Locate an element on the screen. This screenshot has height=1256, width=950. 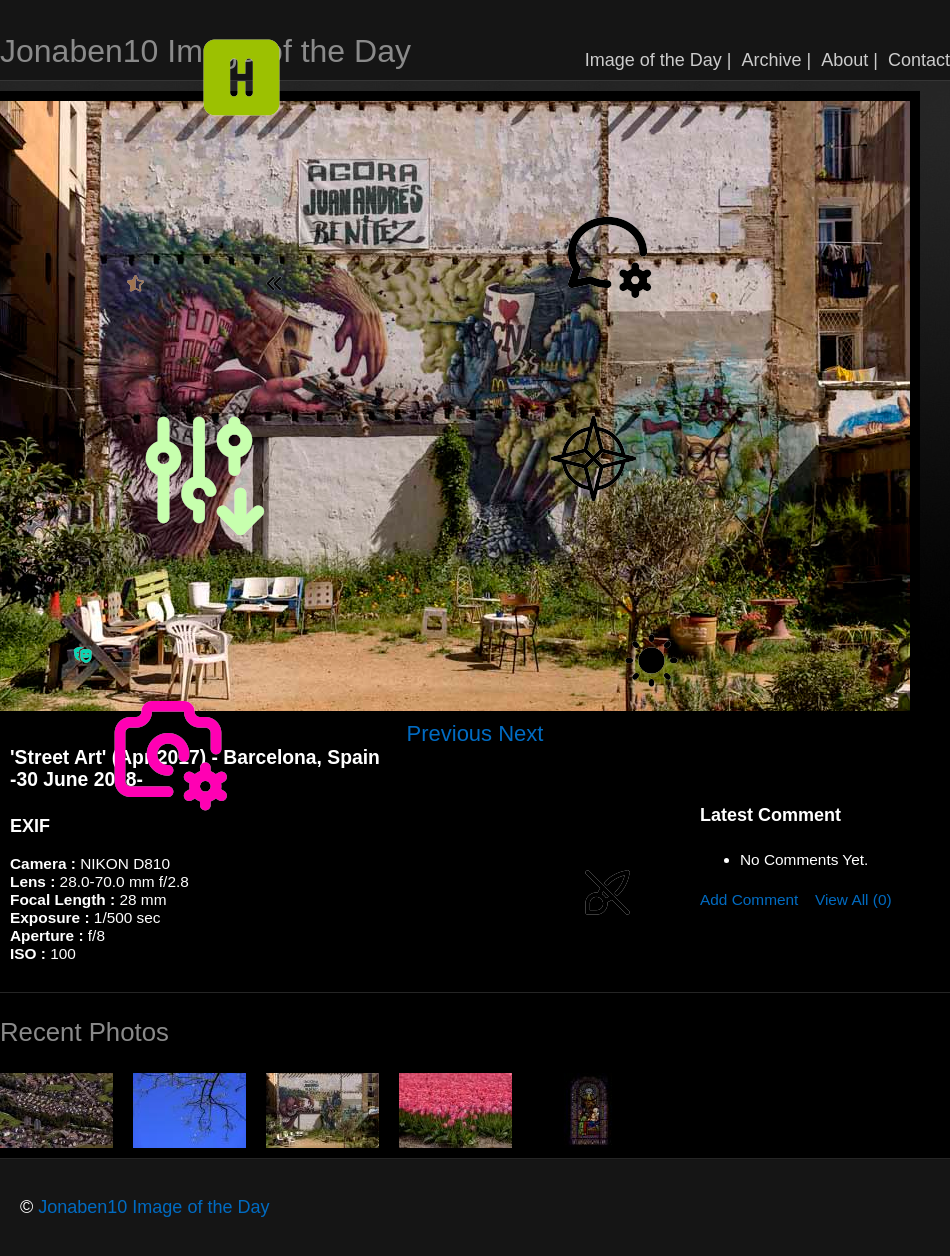
adjust settings or preferences is located at coordinates (199, 470).